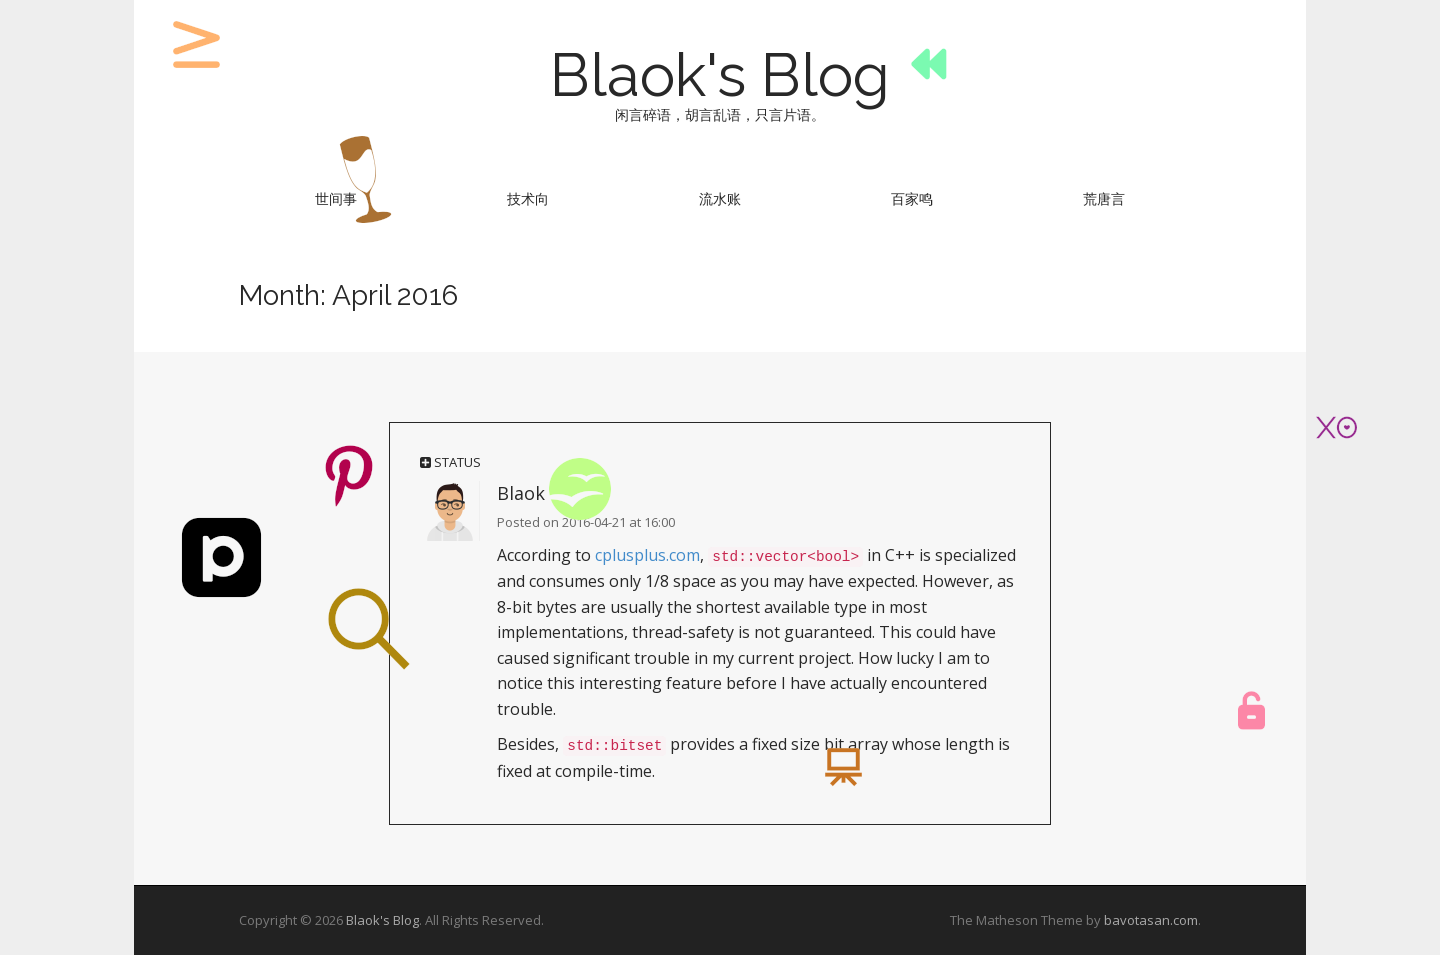 This screenshot has width=1440, height=955. Describe the element at coordinates (365, 179) in the screenshot. I see `wine compatibility layer application logo` at that location.